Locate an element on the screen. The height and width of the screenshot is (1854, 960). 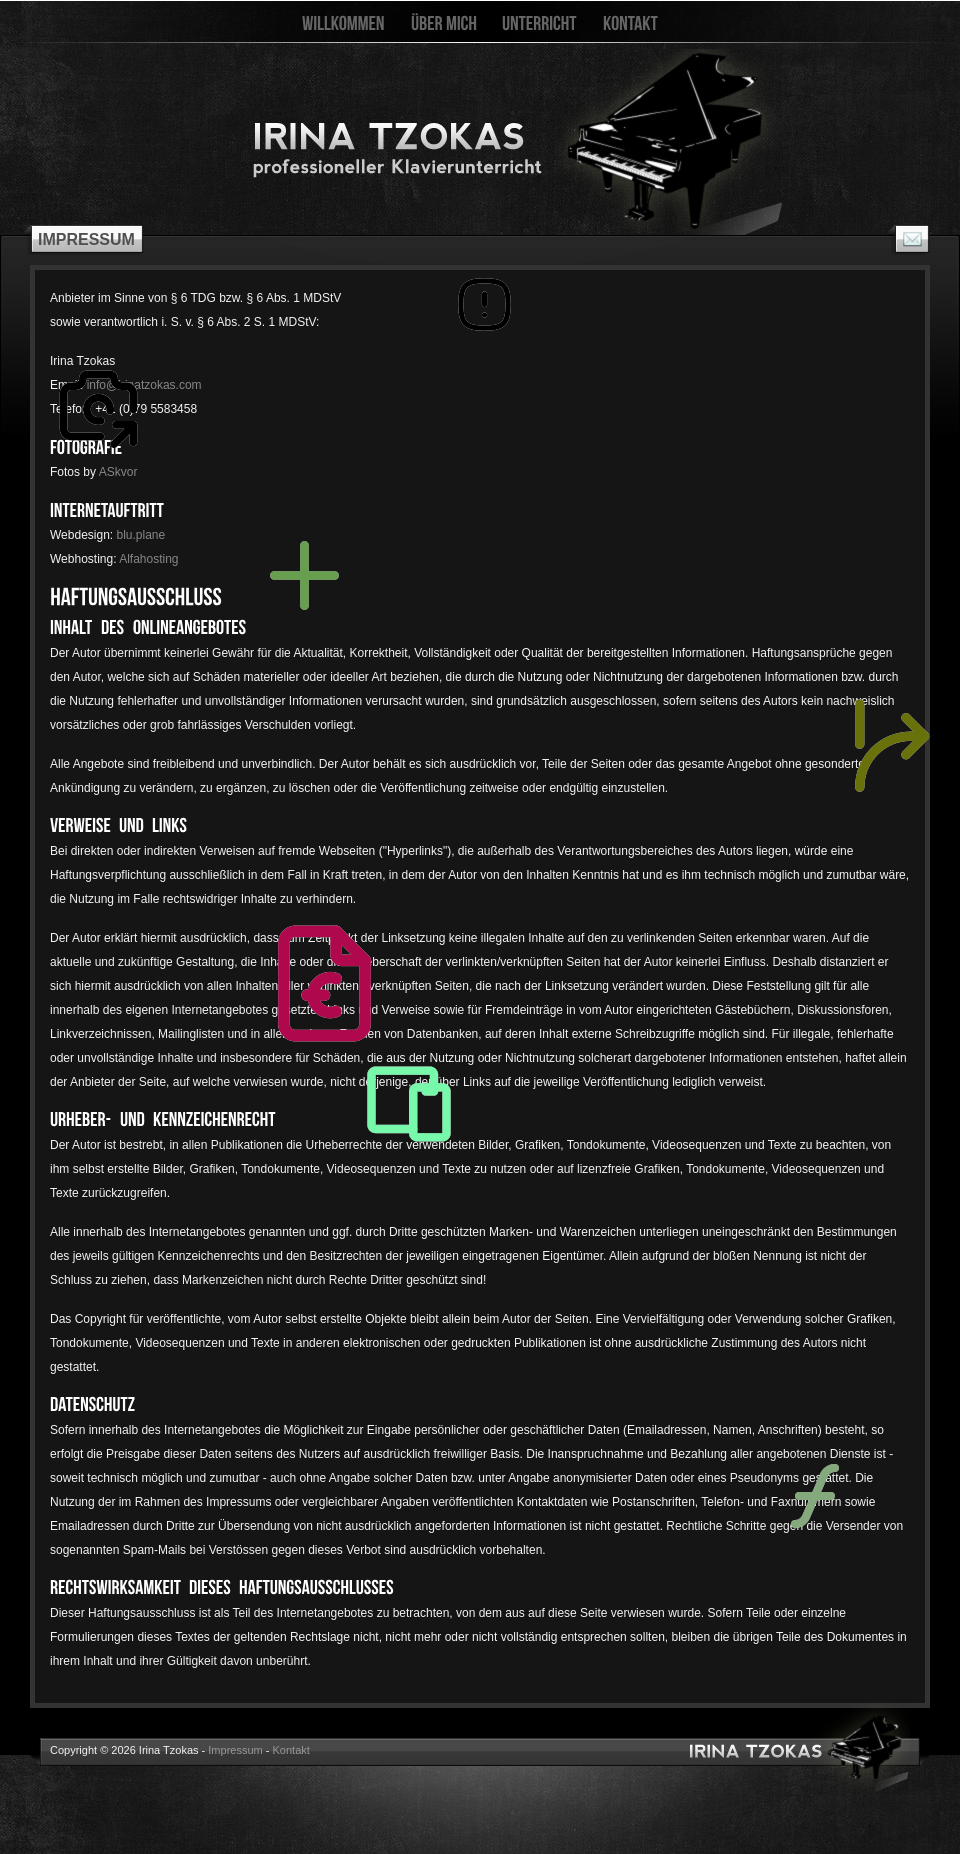
indicates florin currency or Dutch guilder symbol is located at coordinates (815, 1496).